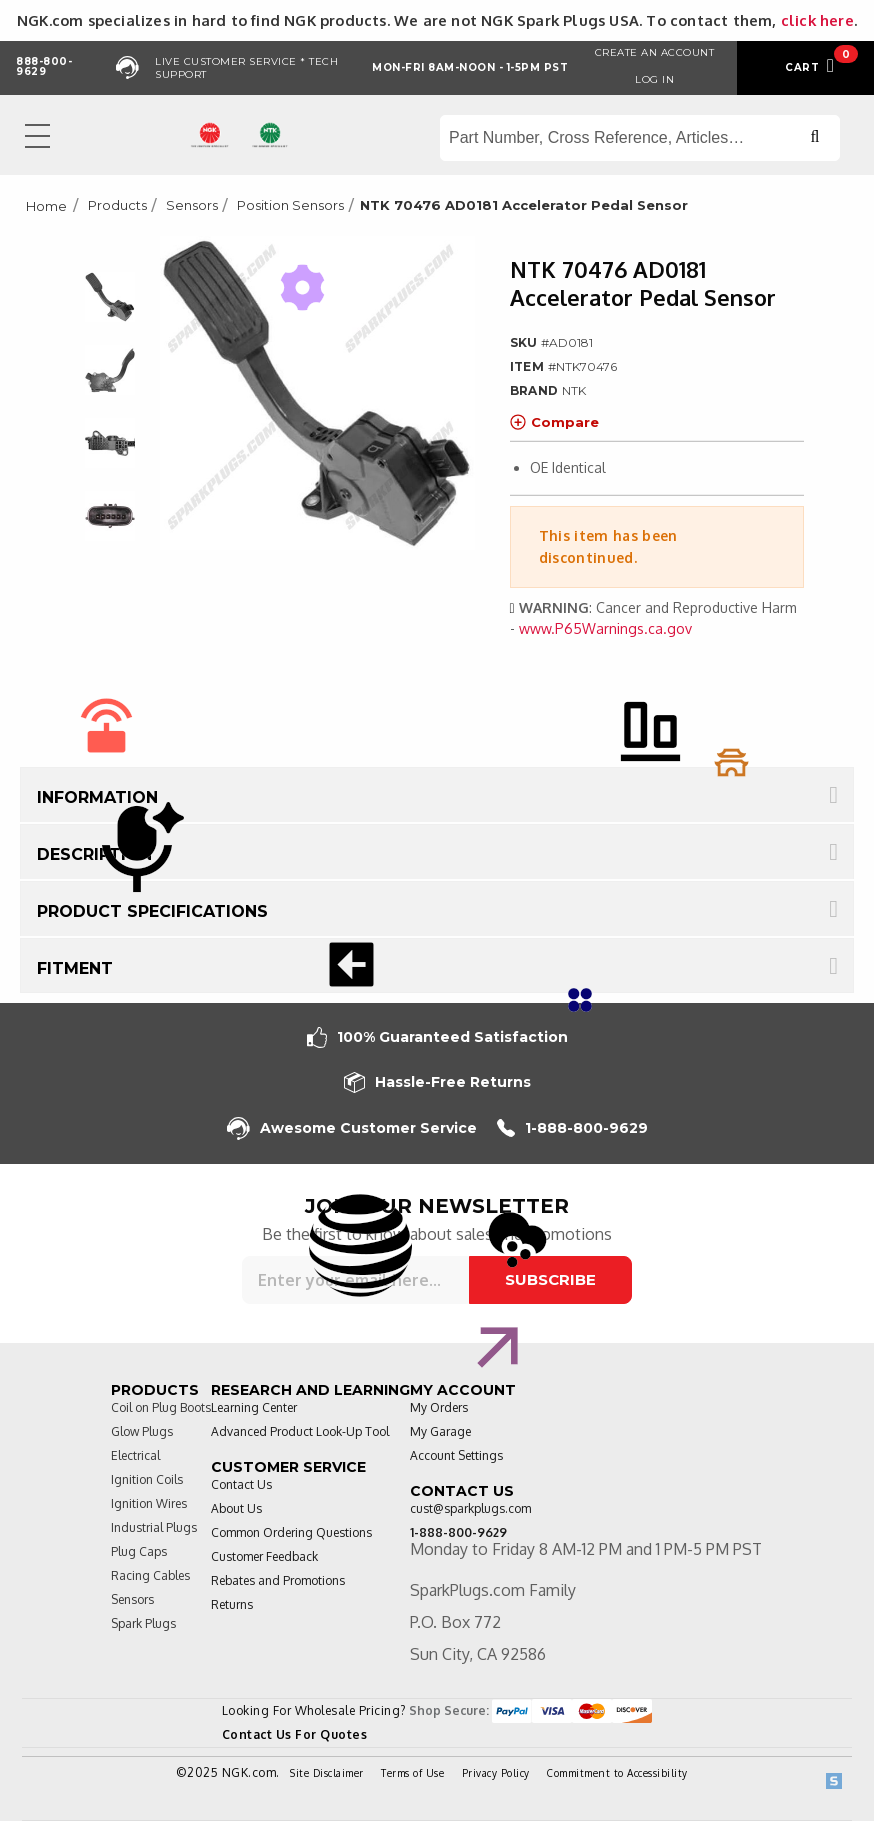 The width and height of the screenshot is (874, 1821). Describe the element at coordinates (137, 849) in the screenshot. I see `activate AI voice assistant` at that location.